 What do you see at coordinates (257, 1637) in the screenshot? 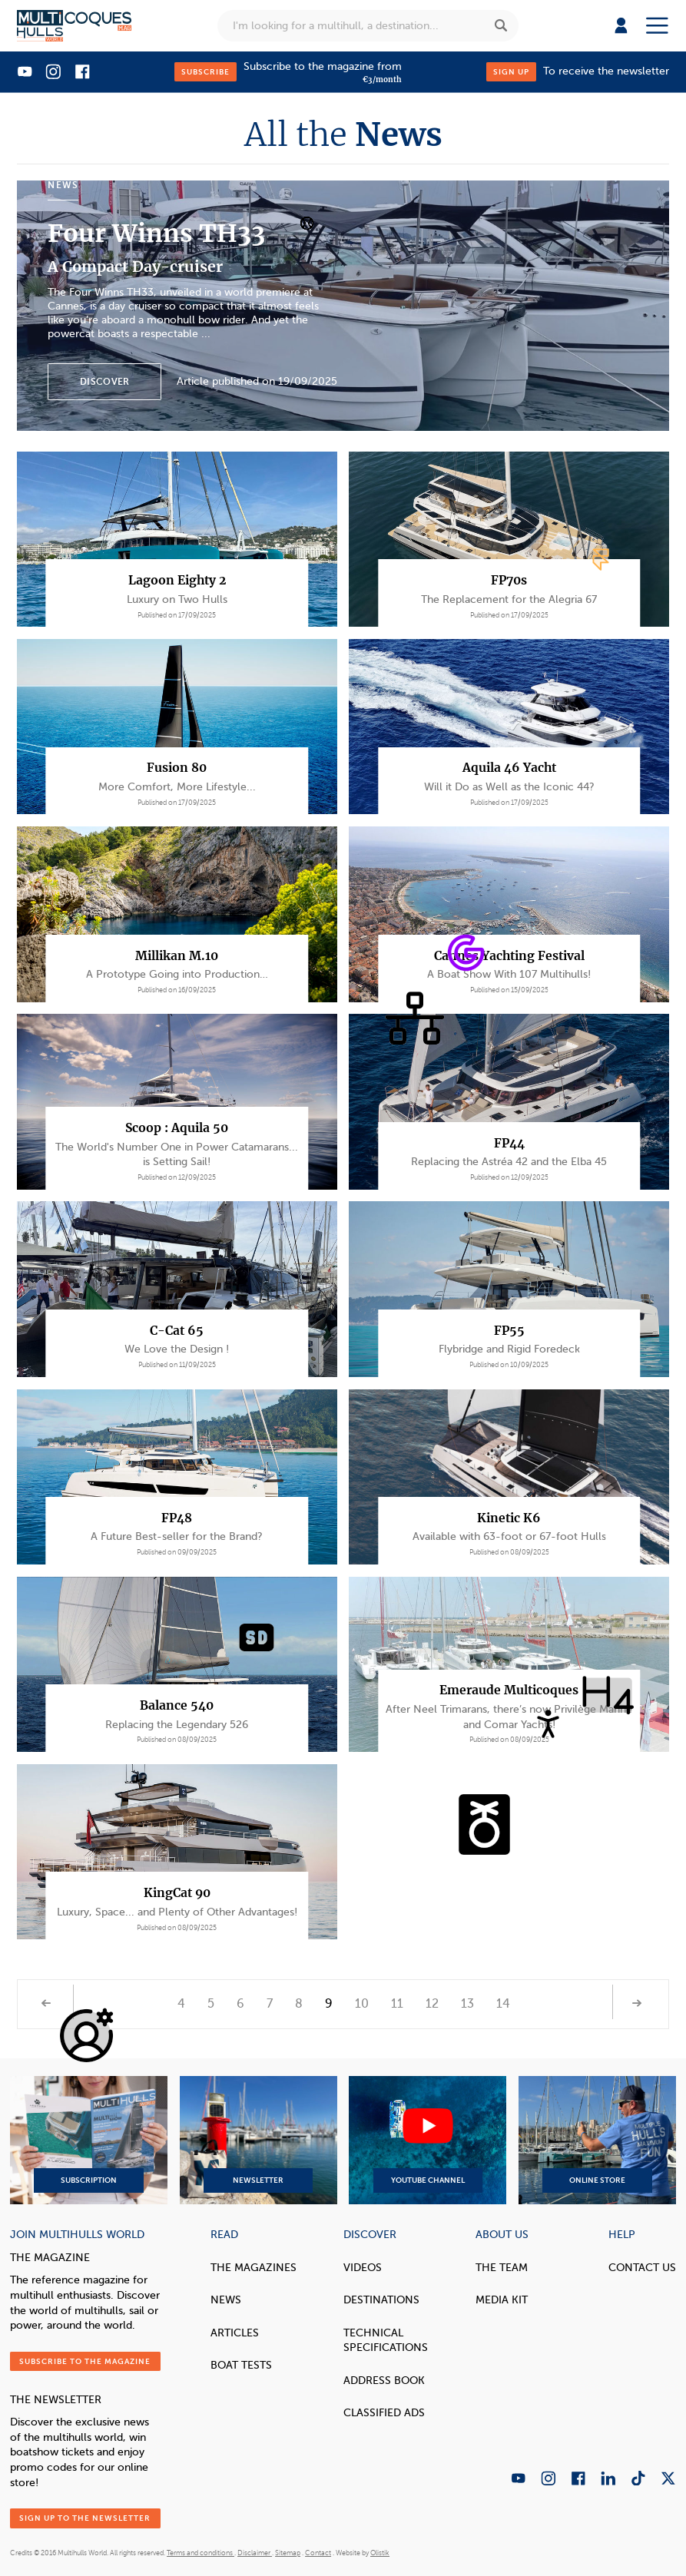
I see `indicates standard definition video quality` at bounding box center [257, 1637].